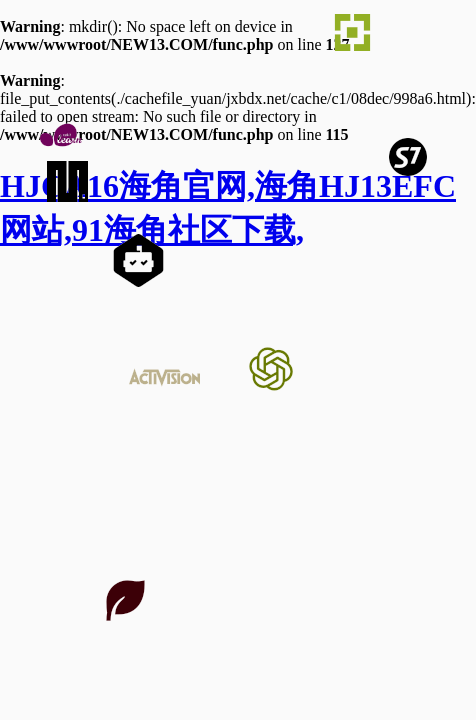 The image size is (476, 720). I want to click on indicates eco-friendly or sustainable option, so click(125, 599).